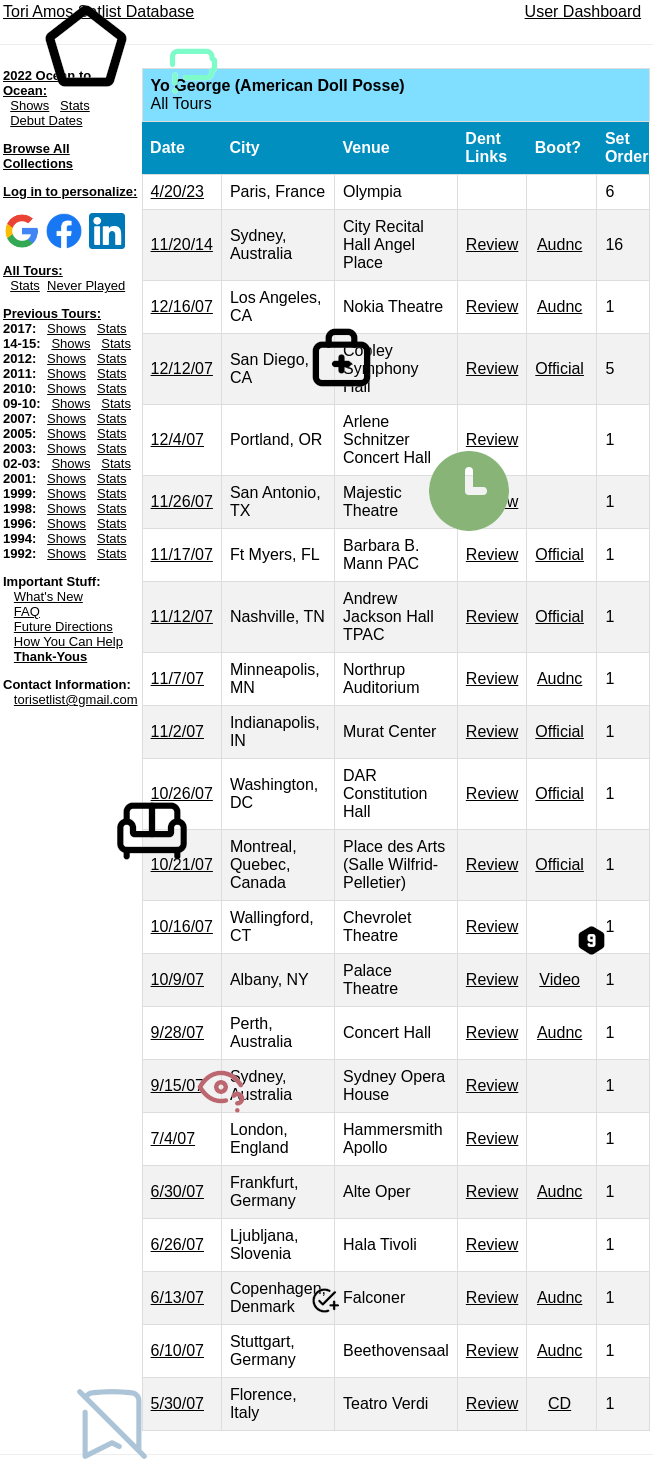  What do you see at coordinates (86, 49) in the screenshot?
I see `pentagon shape indicator` at bounding box center [86, 49].